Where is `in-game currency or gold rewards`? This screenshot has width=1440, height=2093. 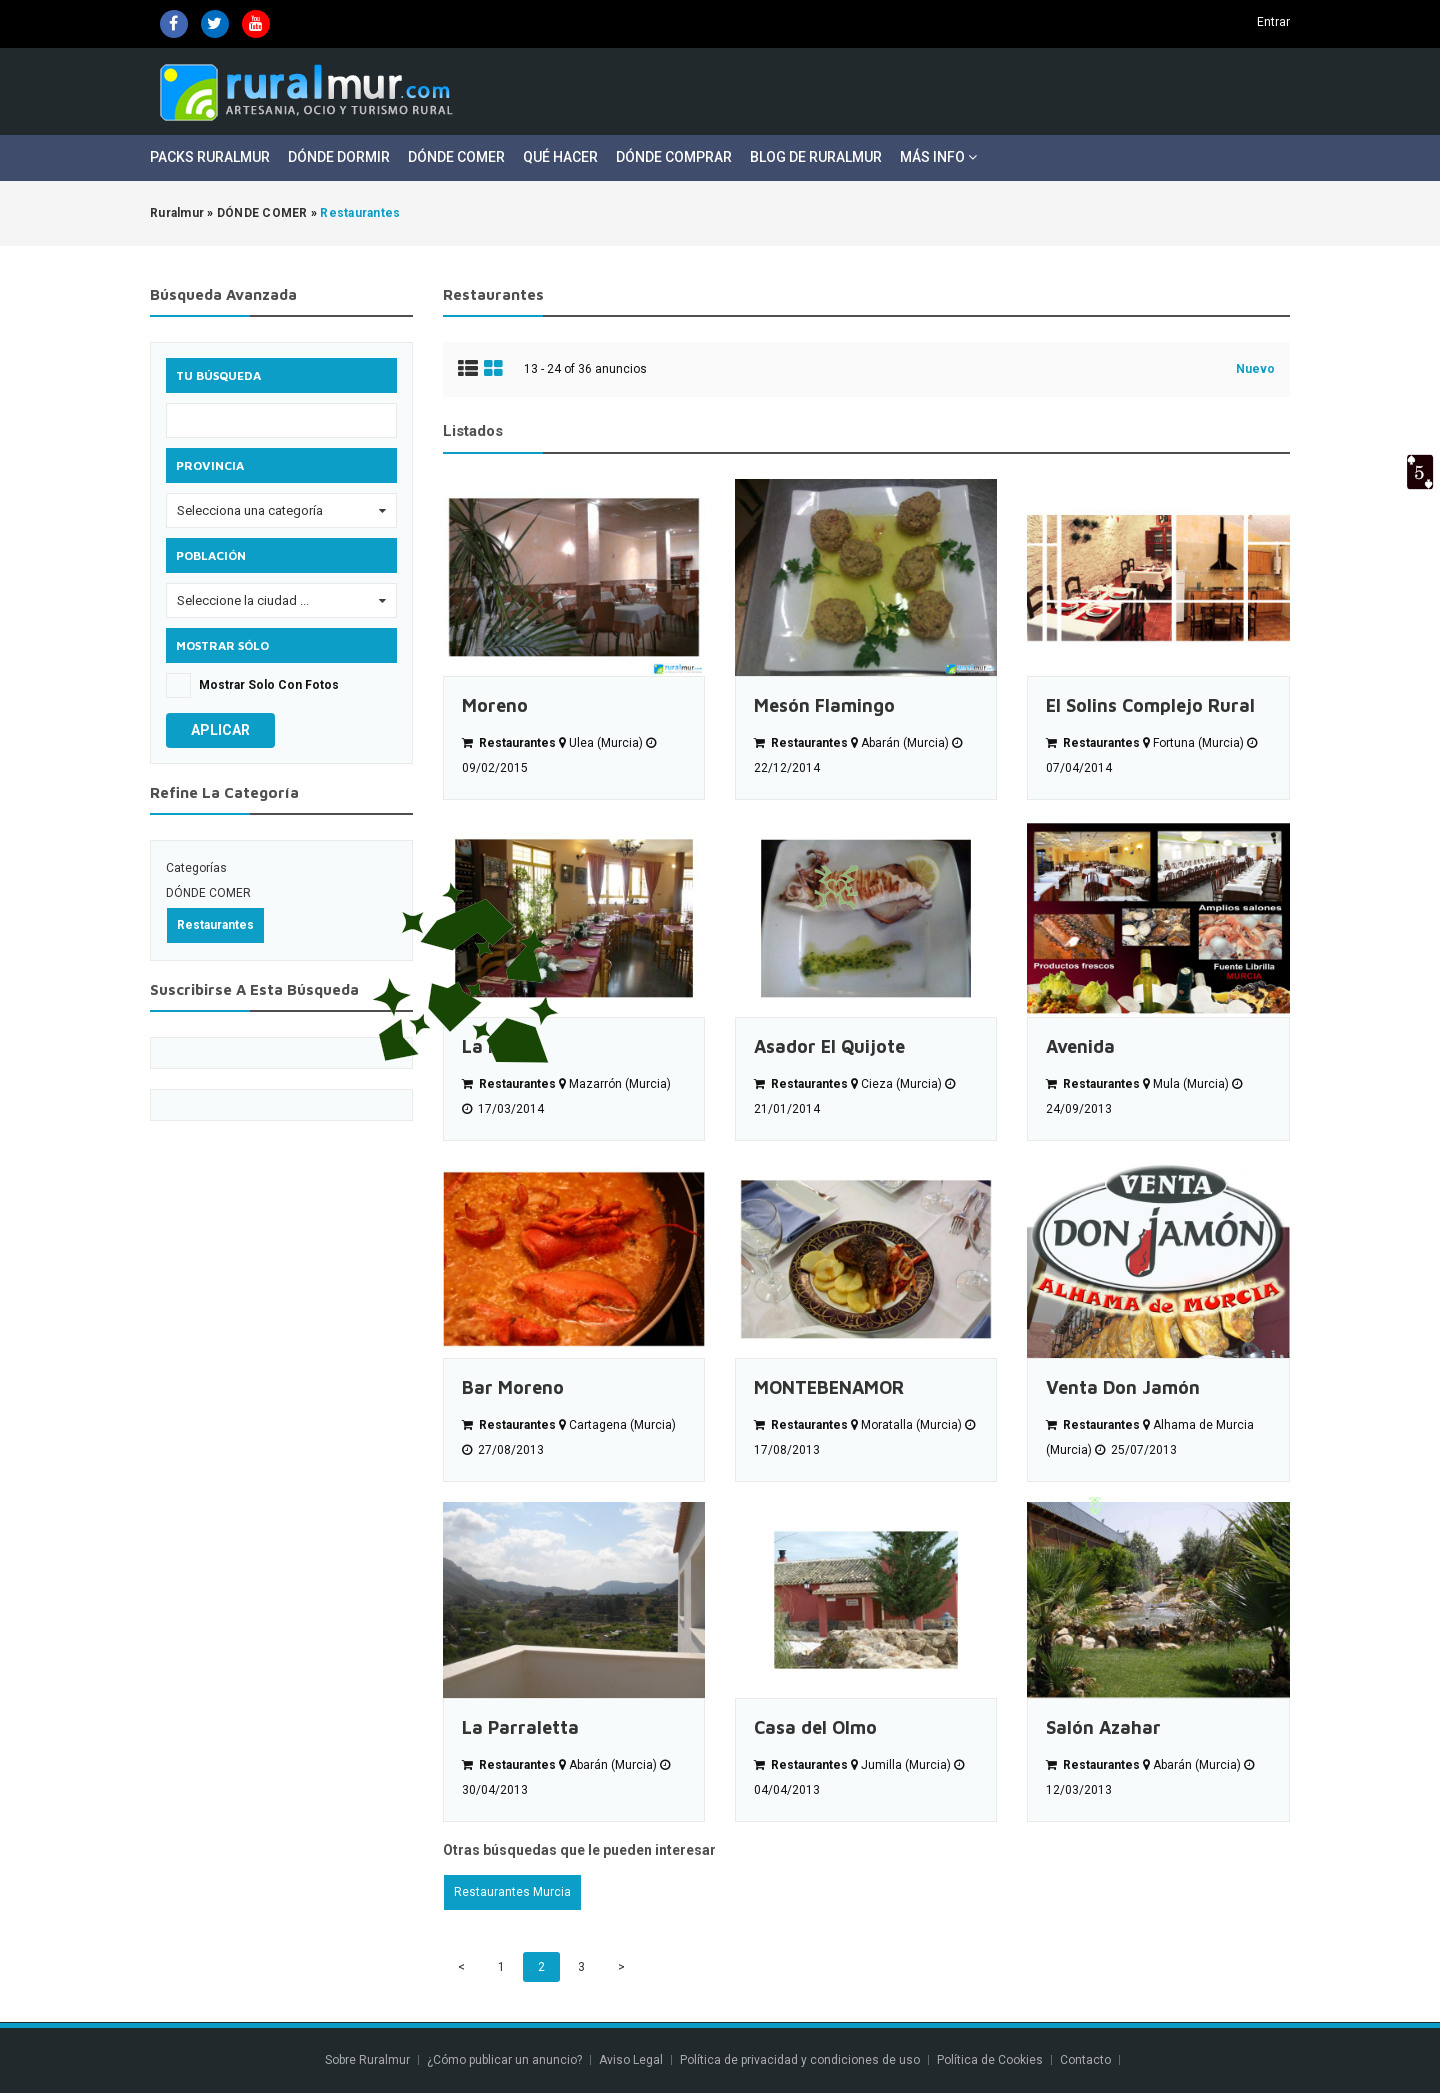 in-game currency or gold rewards is located at coordinates (465, 972).